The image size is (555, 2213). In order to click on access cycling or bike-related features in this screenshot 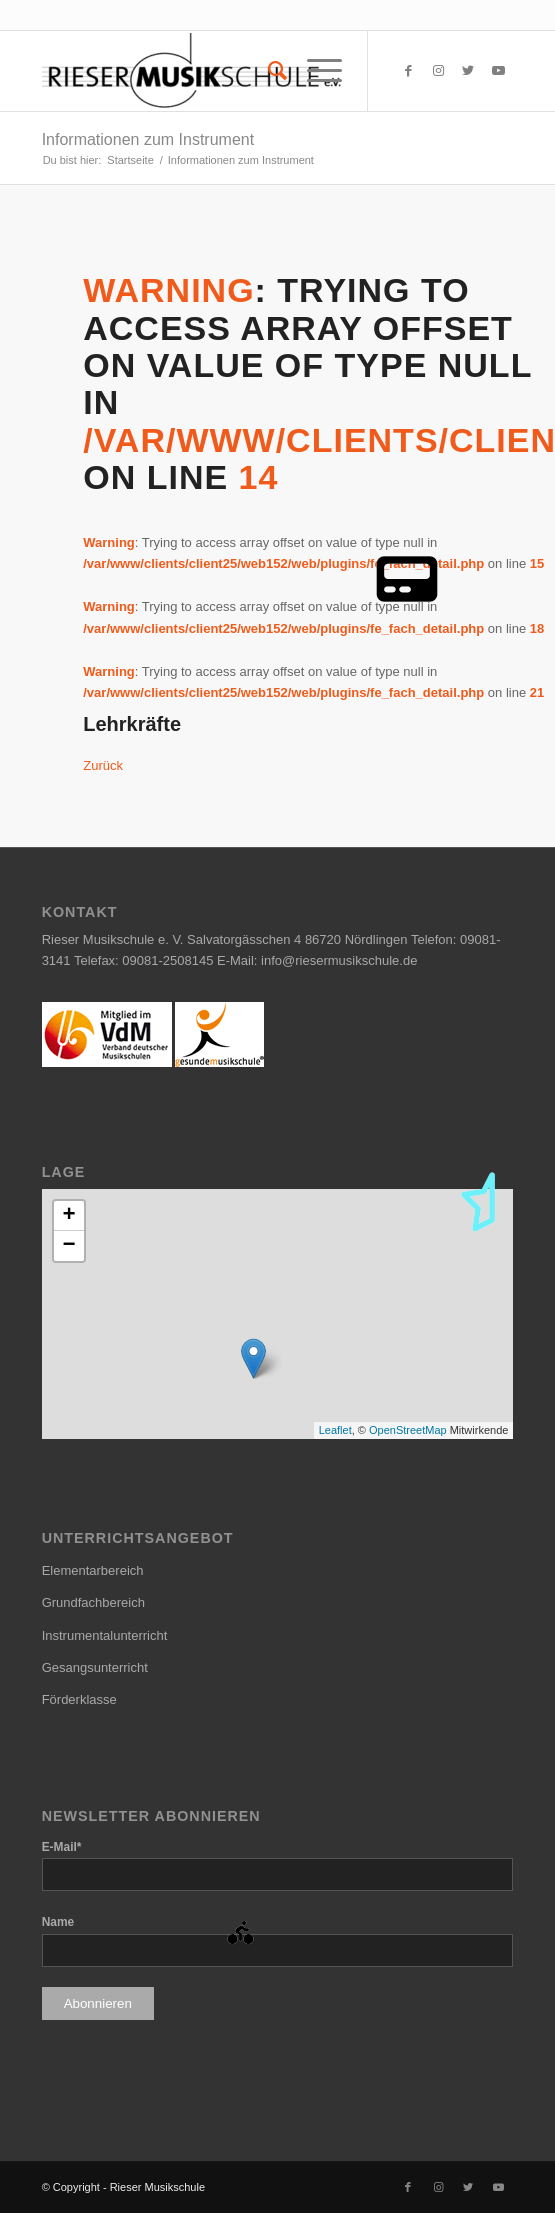, I will do `click(240, 1932)`.